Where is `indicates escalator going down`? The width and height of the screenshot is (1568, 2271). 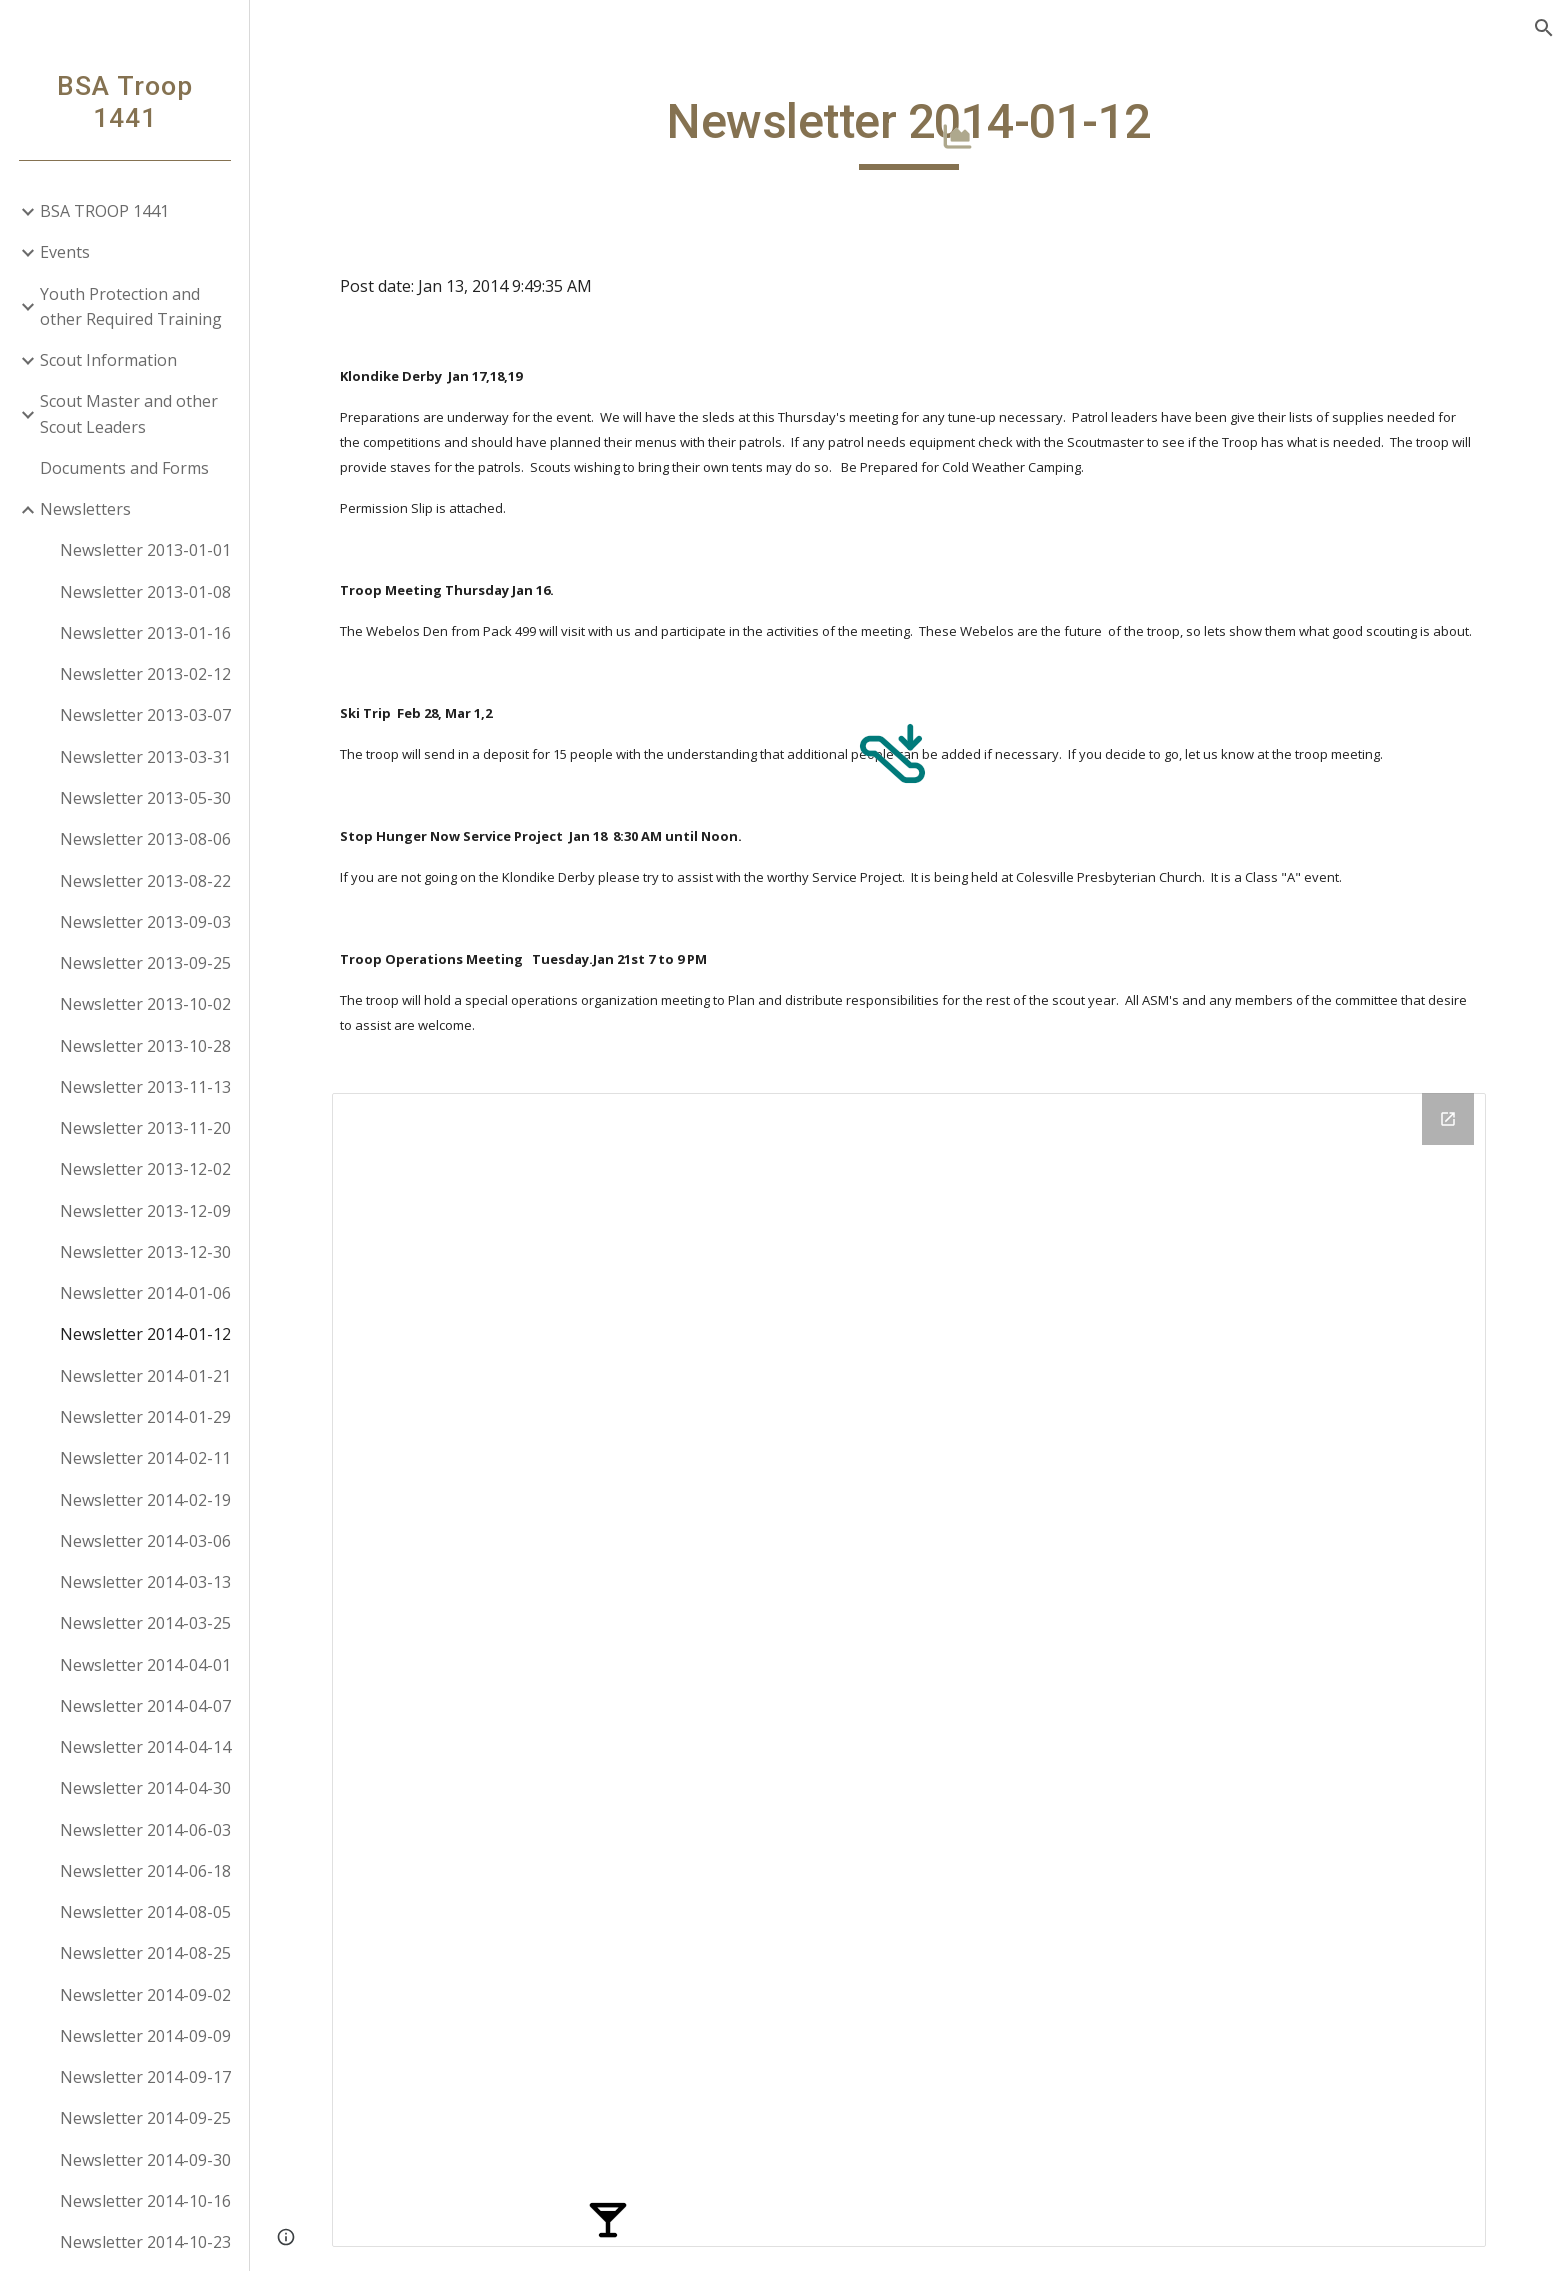
indicates escalator going down is located at coordinates (892, 753).